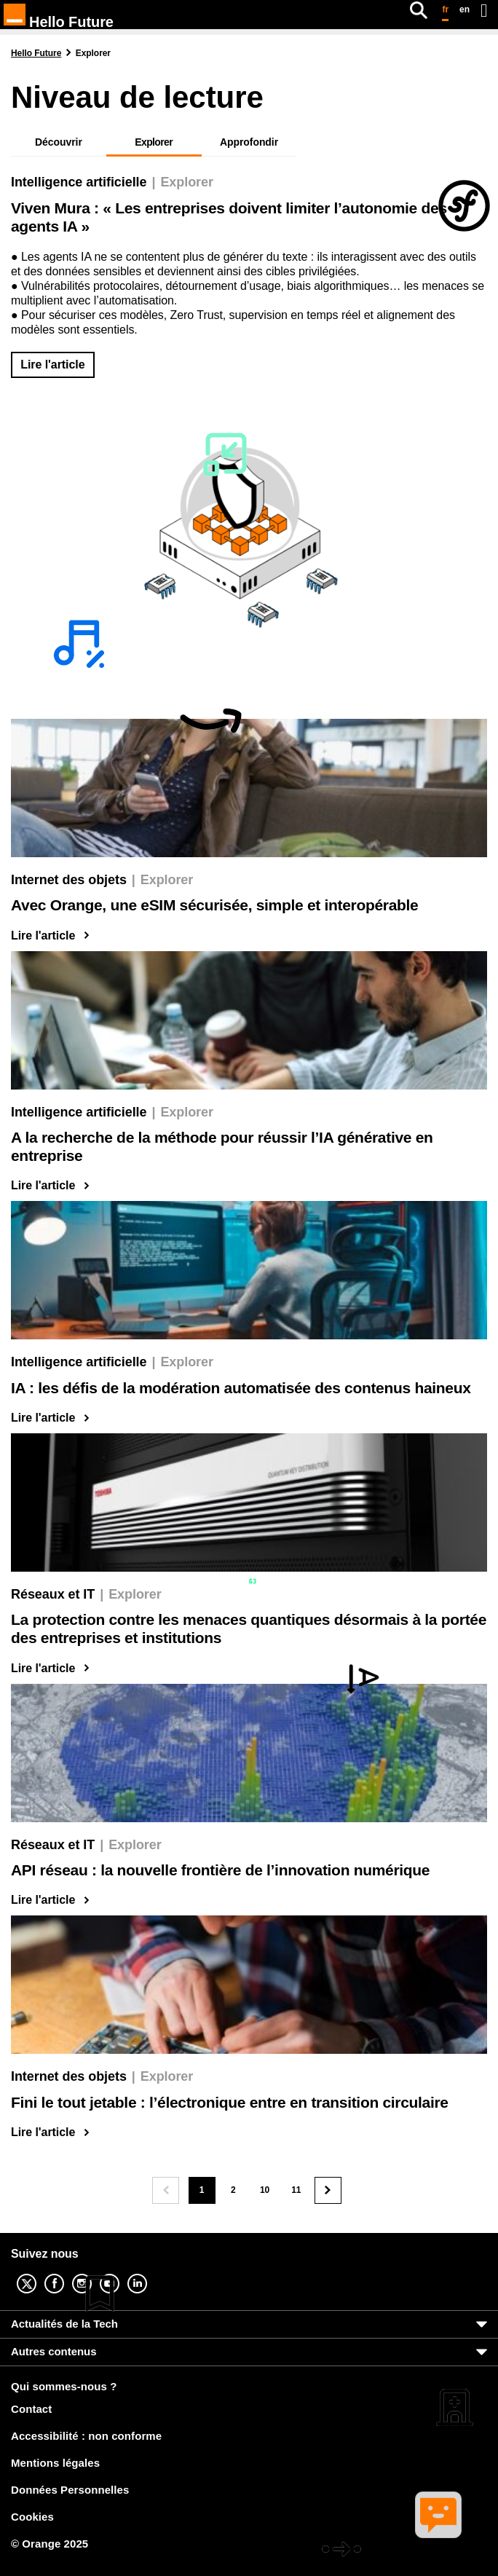  Describe the element at coordinates (210, 720) in the screenshot. I see `visit amazon website or app` at that location.